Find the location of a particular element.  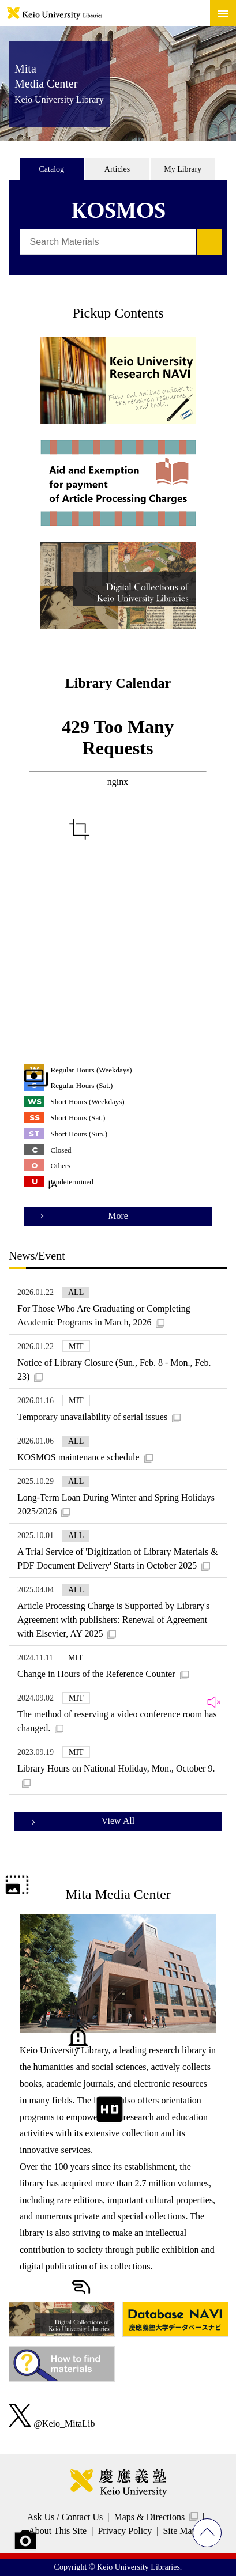

take a photo is located at coordinates (25, 2541).